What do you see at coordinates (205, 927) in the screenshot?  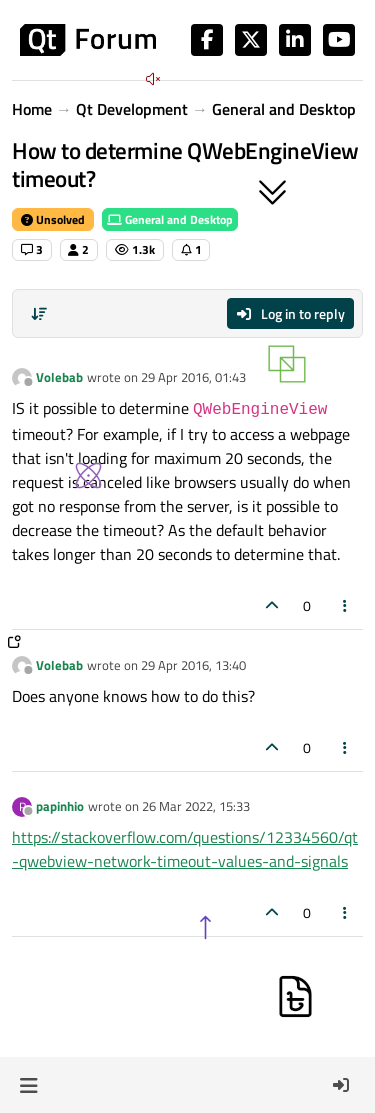 I see `scroll to top of page` at bounding box center [205, 927].